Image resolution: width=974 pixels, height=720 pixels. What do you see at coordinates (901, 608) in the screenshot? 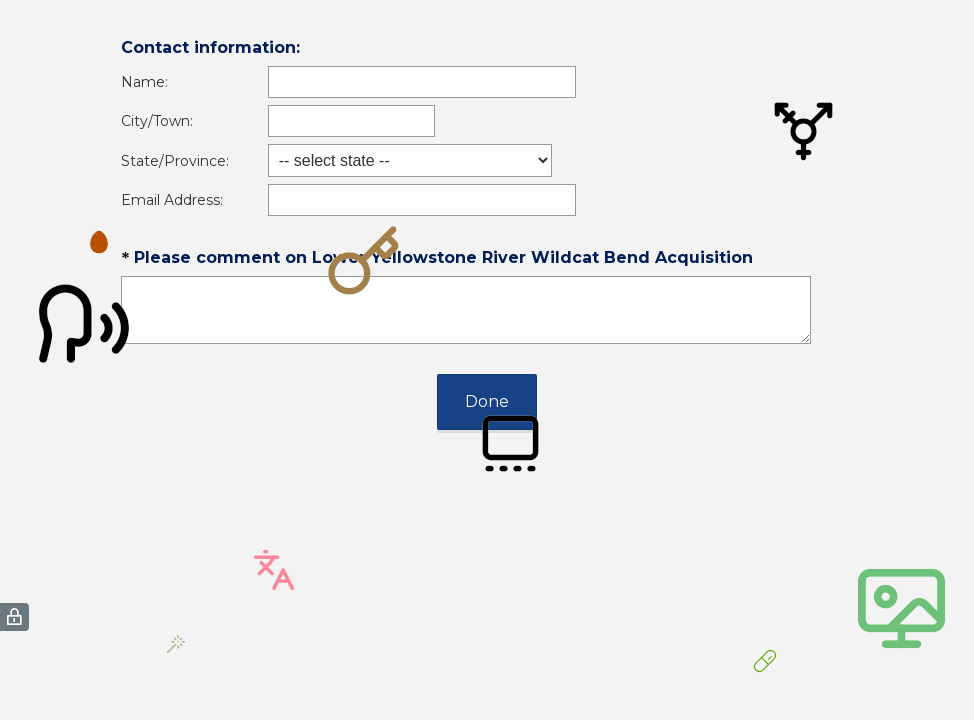
I see `change desktop wallpaper` at bounding box center [901, 608].